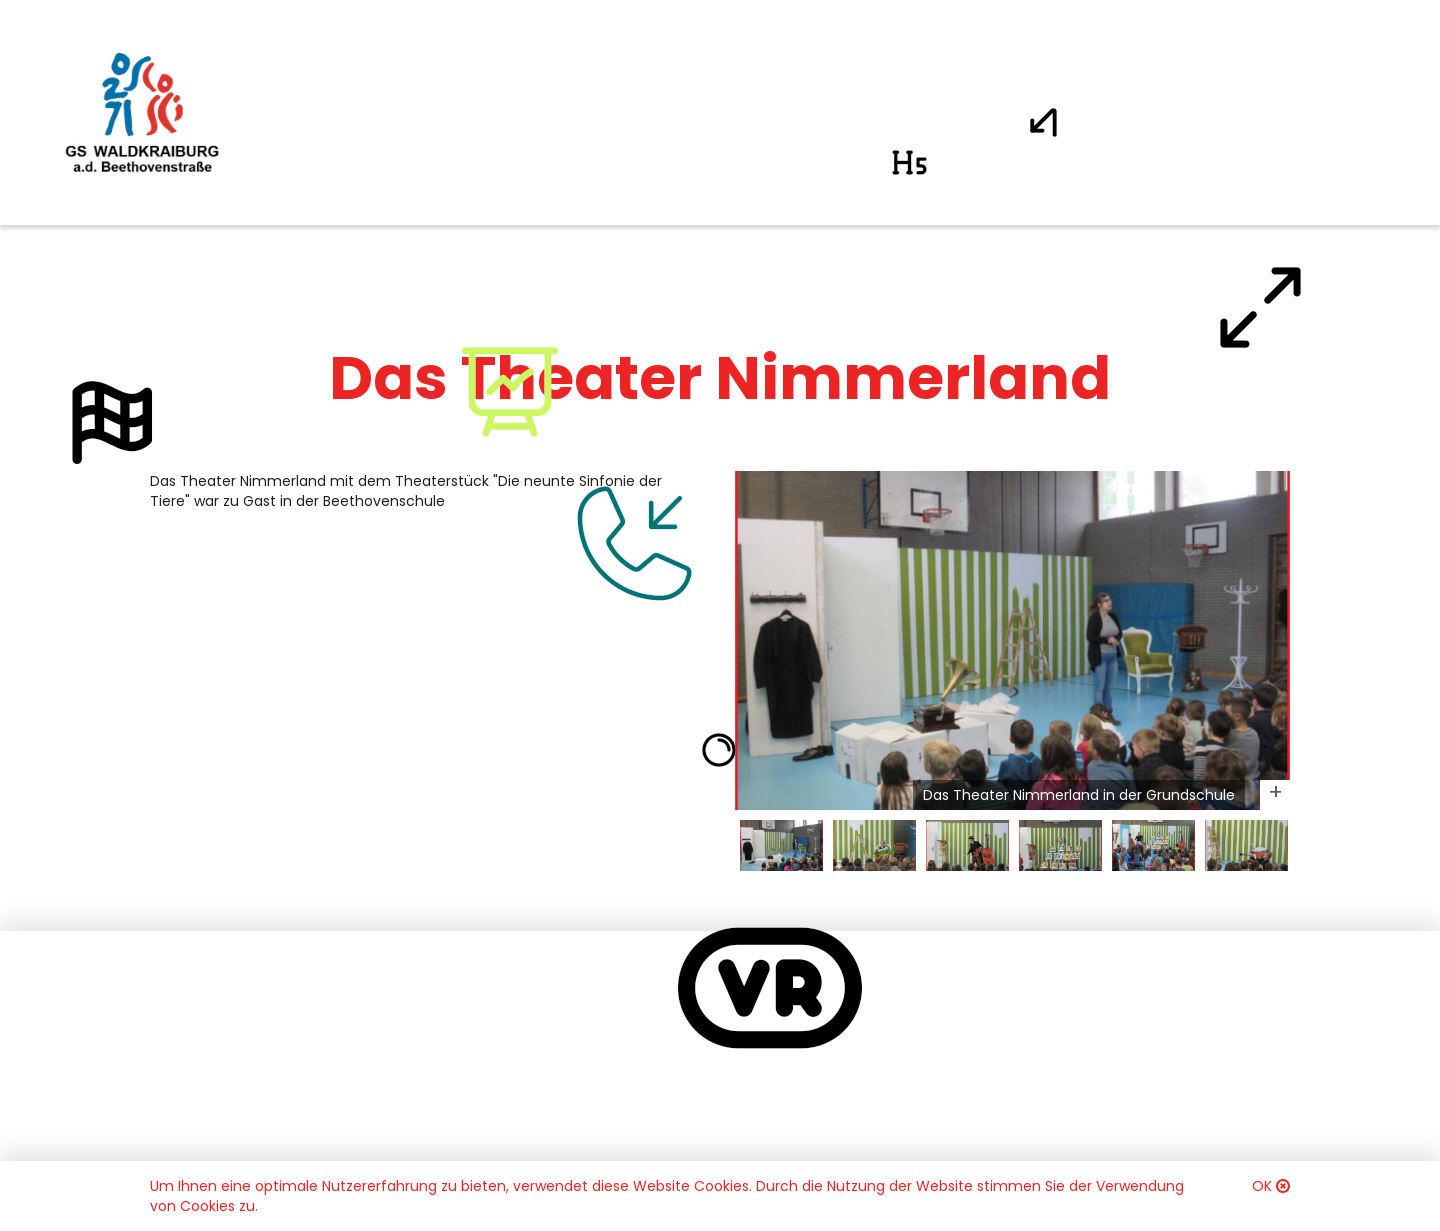 The width and height of the screenshot is (1440, 1231). What do you see at coordinates (1260, 307) in the screenshot?
I see `expand to fullscreen mode` at bounding box center [1260, 307].